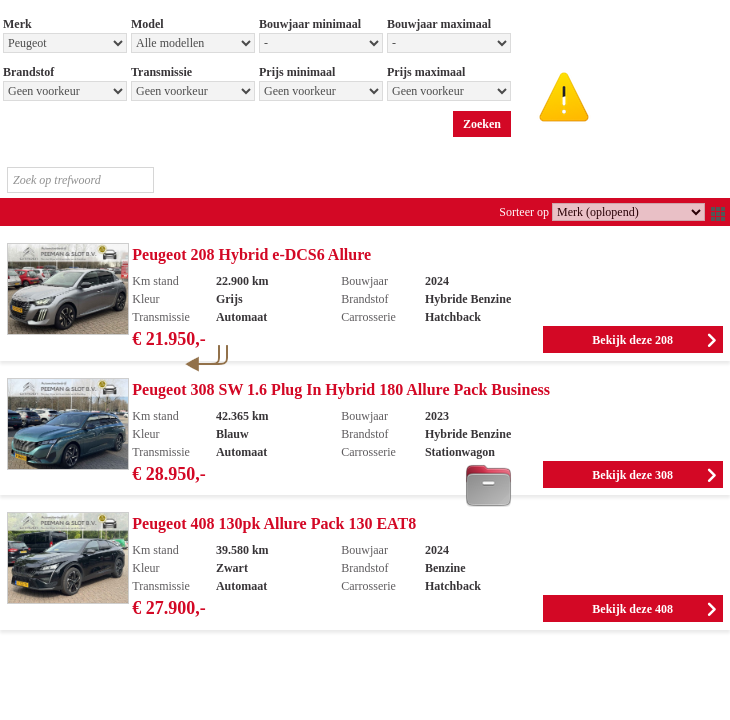 This screenshot has width=730, height=720. What do you see at coordinates (564, 97) in the screenshot?
I see `indicates a warning or alert status` at bounding box center [564, 97].